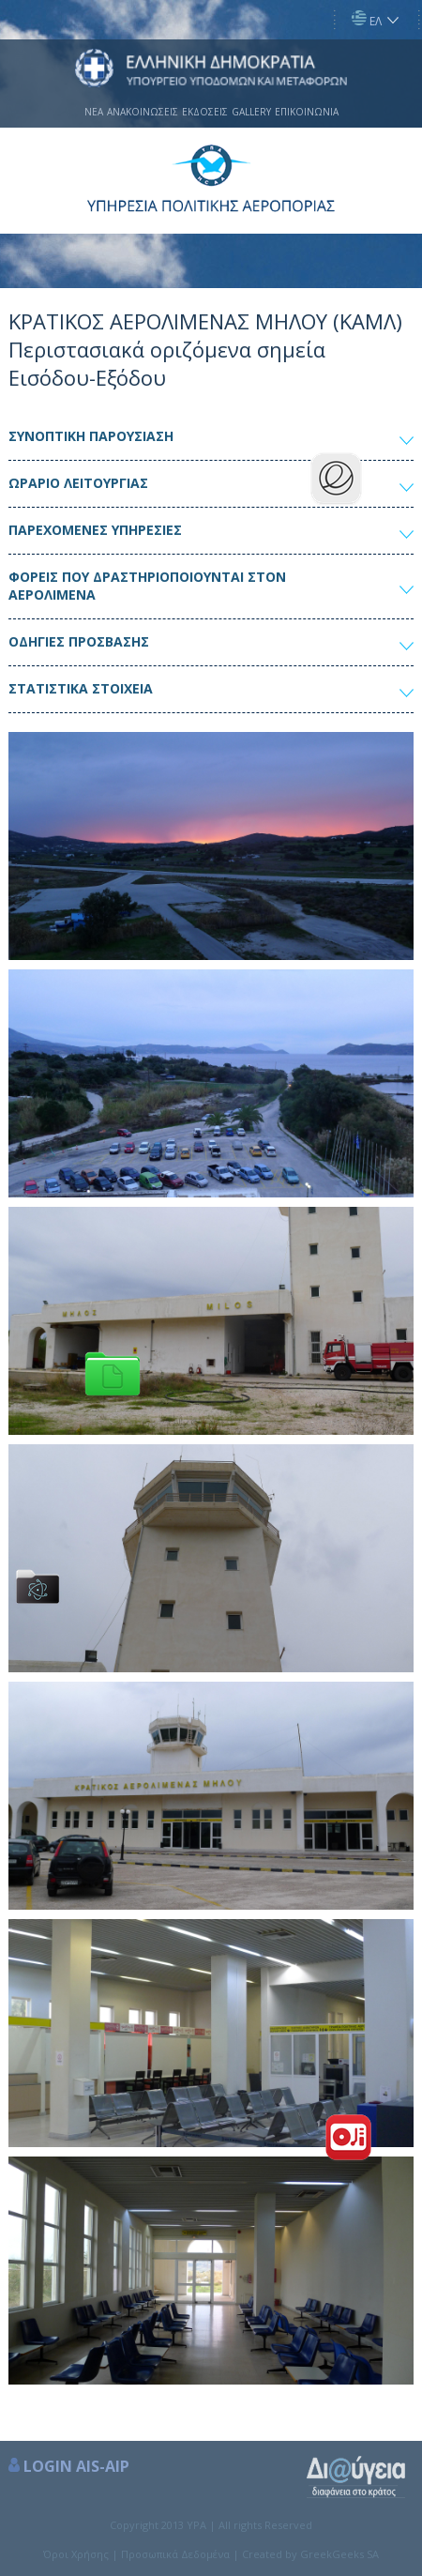 This screenshot has width=422, height=2576. What do you see at coordinates (348, 2137) in the screenshot?
I see `open monophony music player app` at bounding box center [348, 2137].